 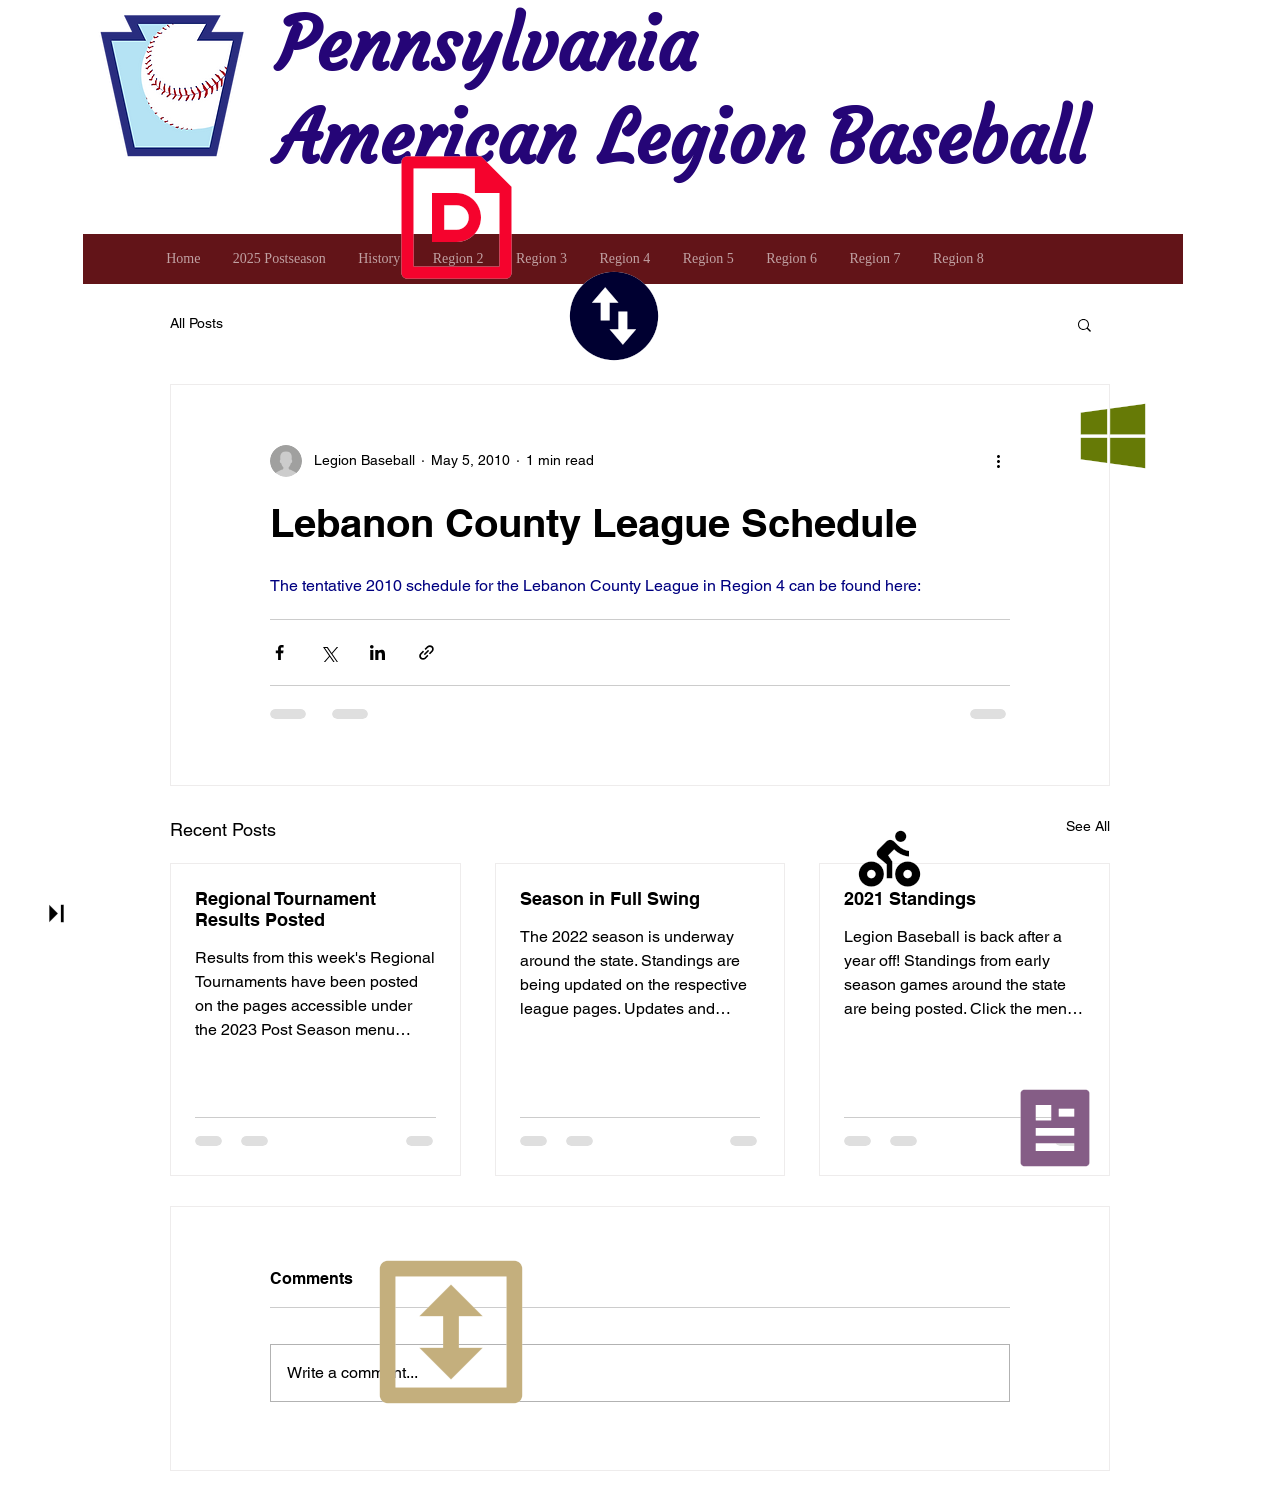 What do you see at coordinates (456, 217) in the screenshot?
I see `view or open a PDF document` at bounding box center [456, 217].